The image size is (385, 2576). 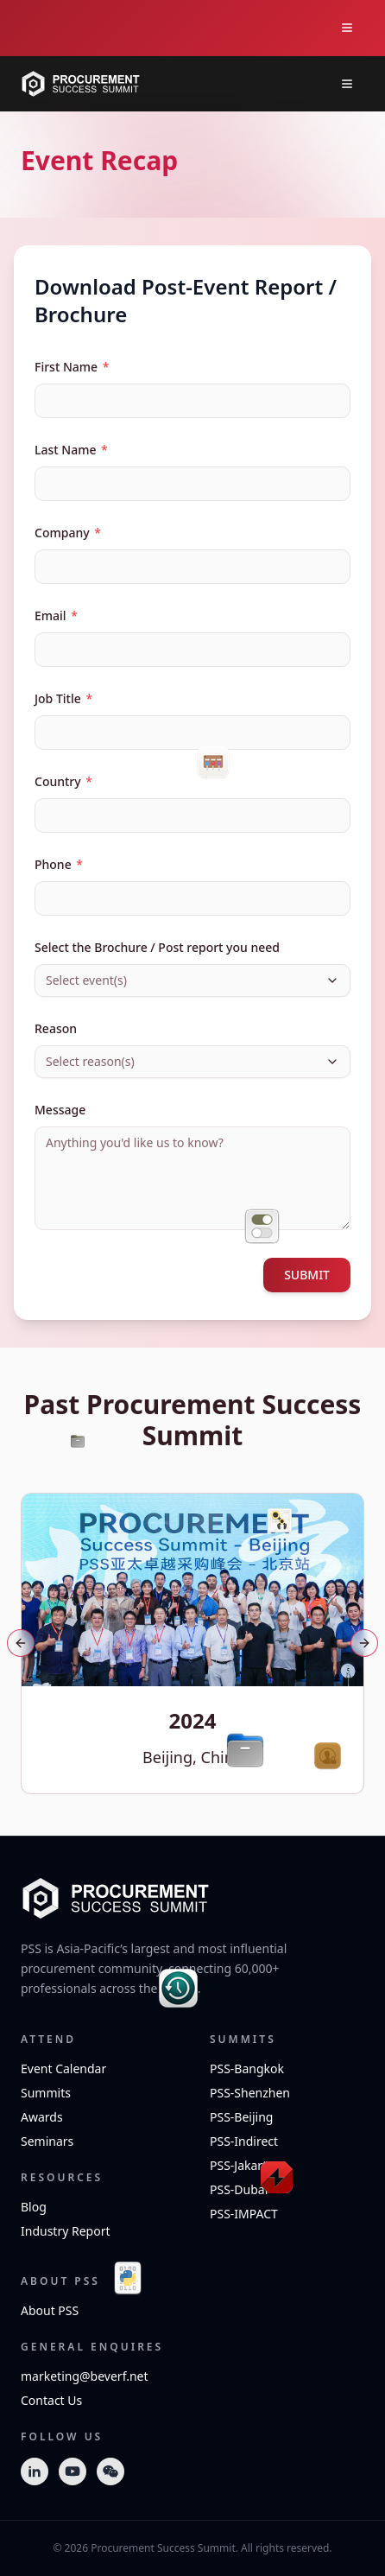 I want to click on launch chaos application, so click(x=276, y=2177).